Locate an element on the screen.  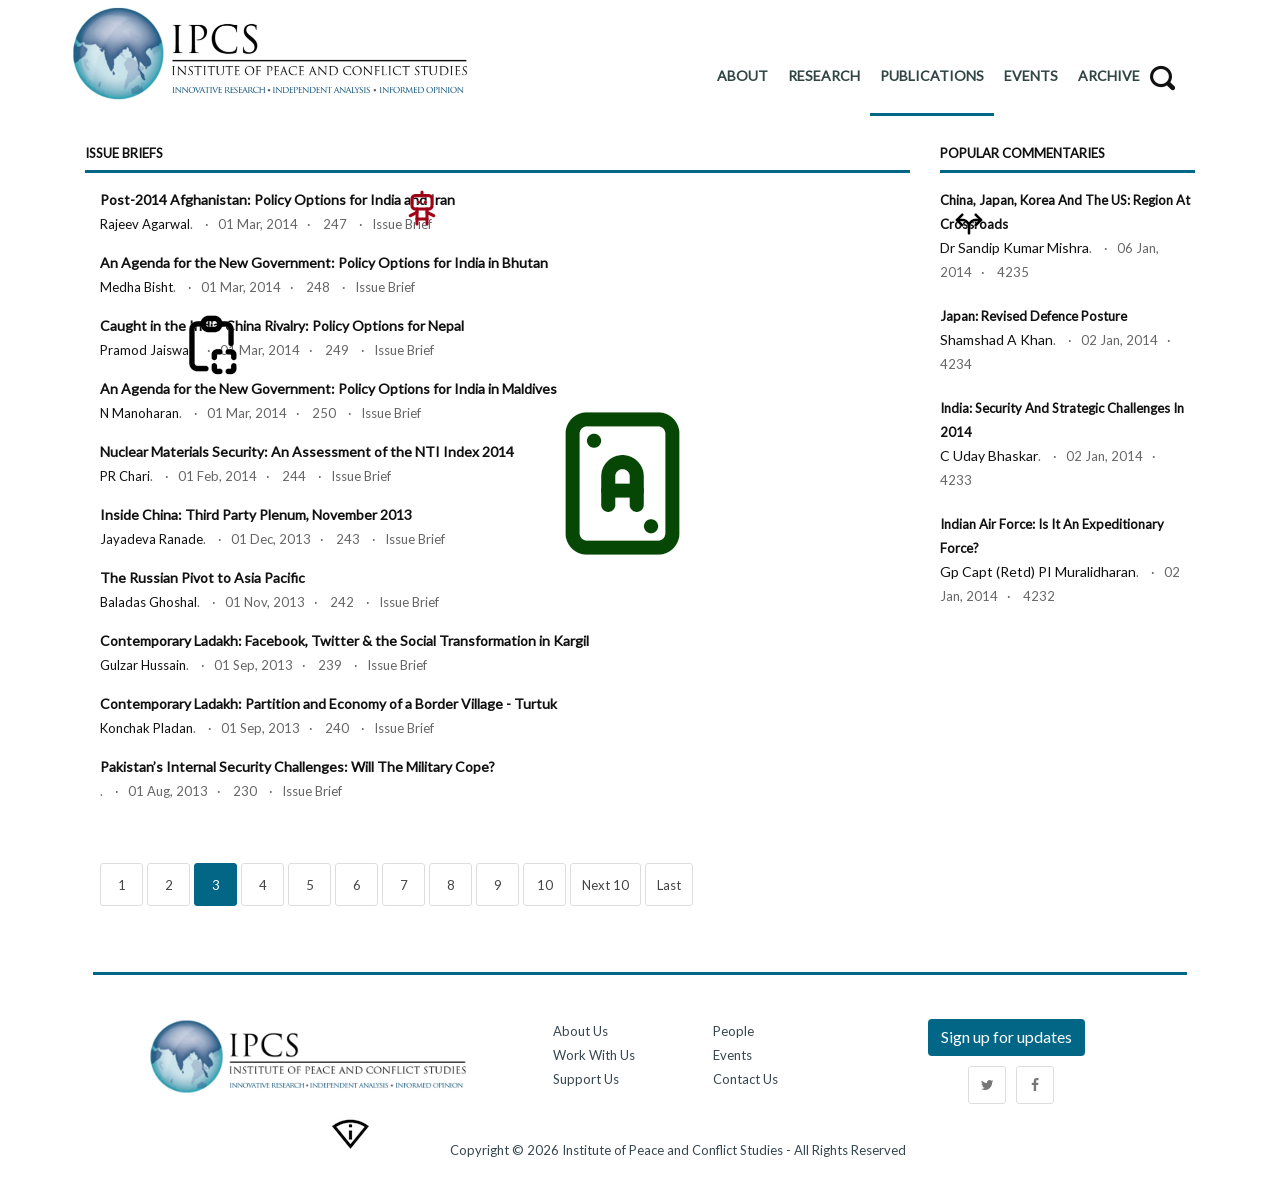
switch or swap between two items is located at coordinates (969, 224).